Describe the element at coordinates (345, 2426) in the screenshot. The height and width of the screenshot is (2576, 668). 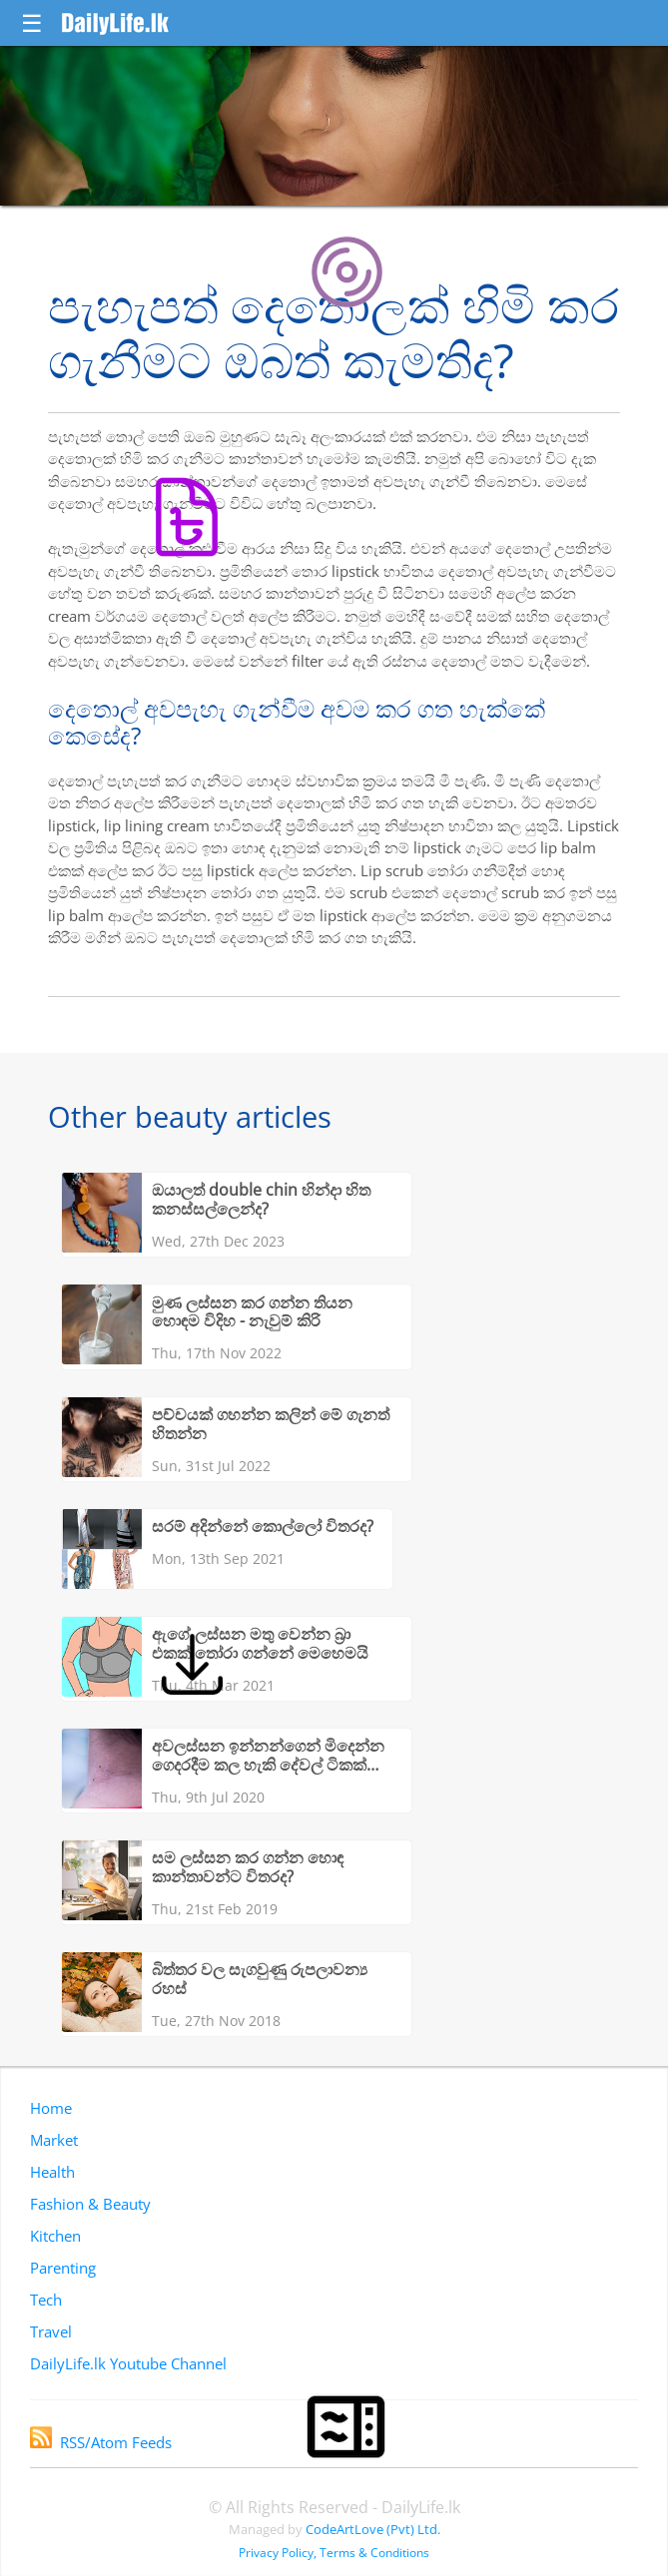
I see `access microwave controls or settings` at that location.